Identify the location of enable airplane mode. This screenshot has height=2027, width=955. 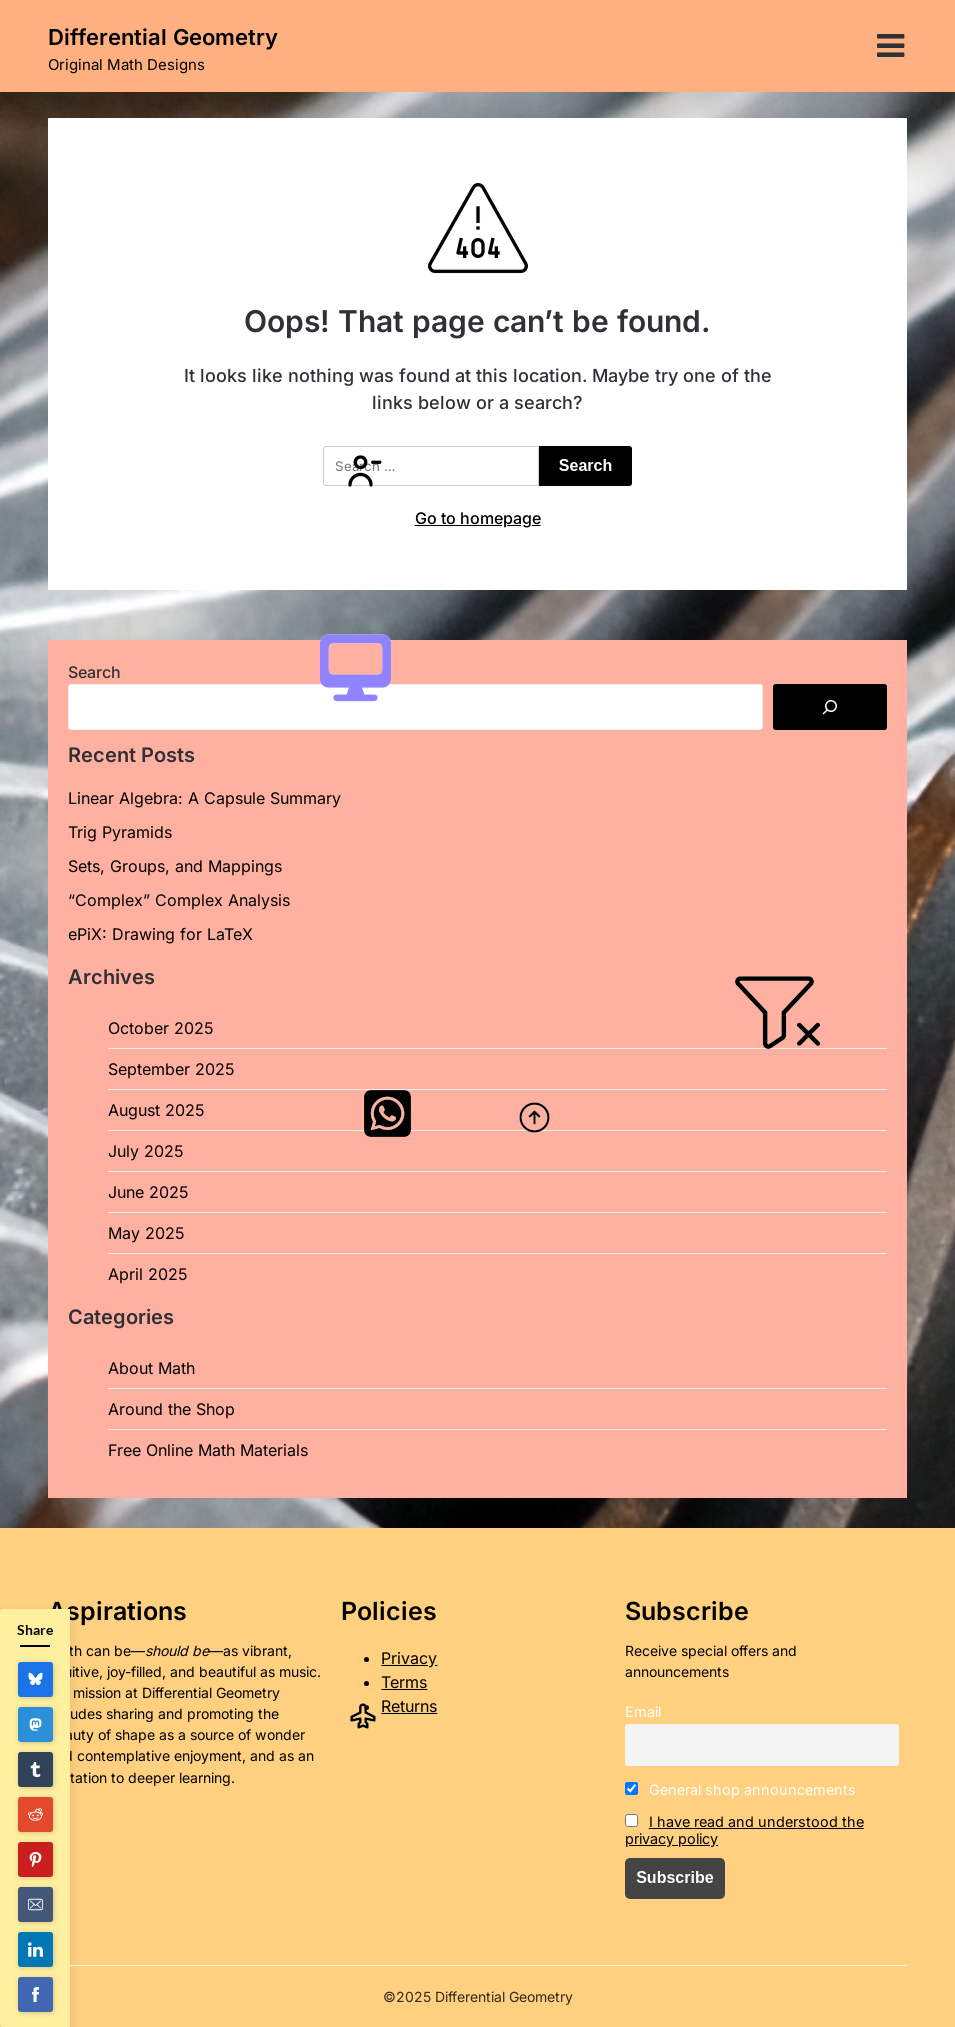
(363, 1716).